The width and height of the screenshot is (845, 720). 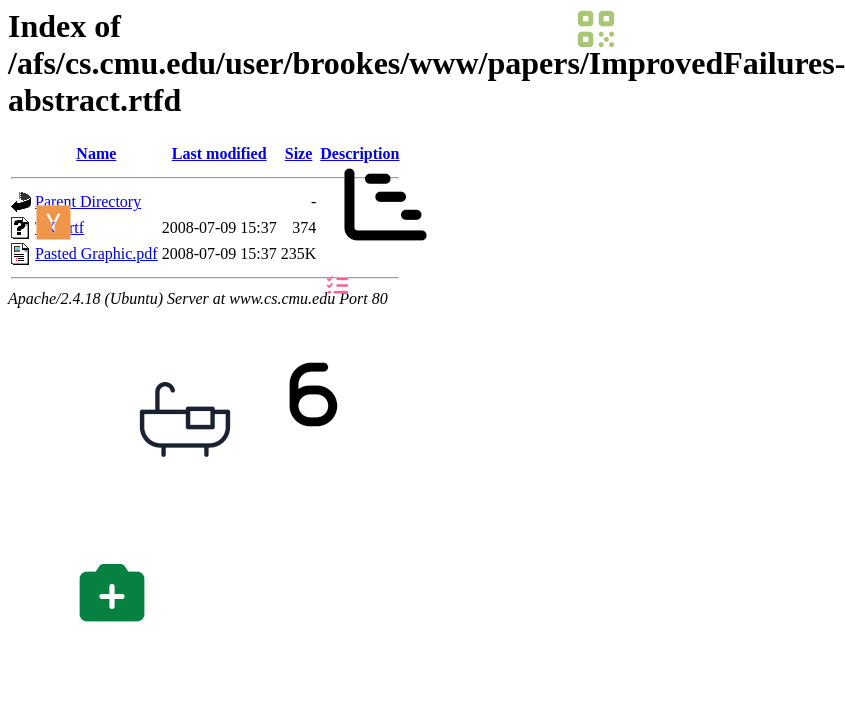 What do you see at coordinates (185, 421) in the screenshot?
I see `indicates bathroom amenities available` at bounding box center [185, 421].